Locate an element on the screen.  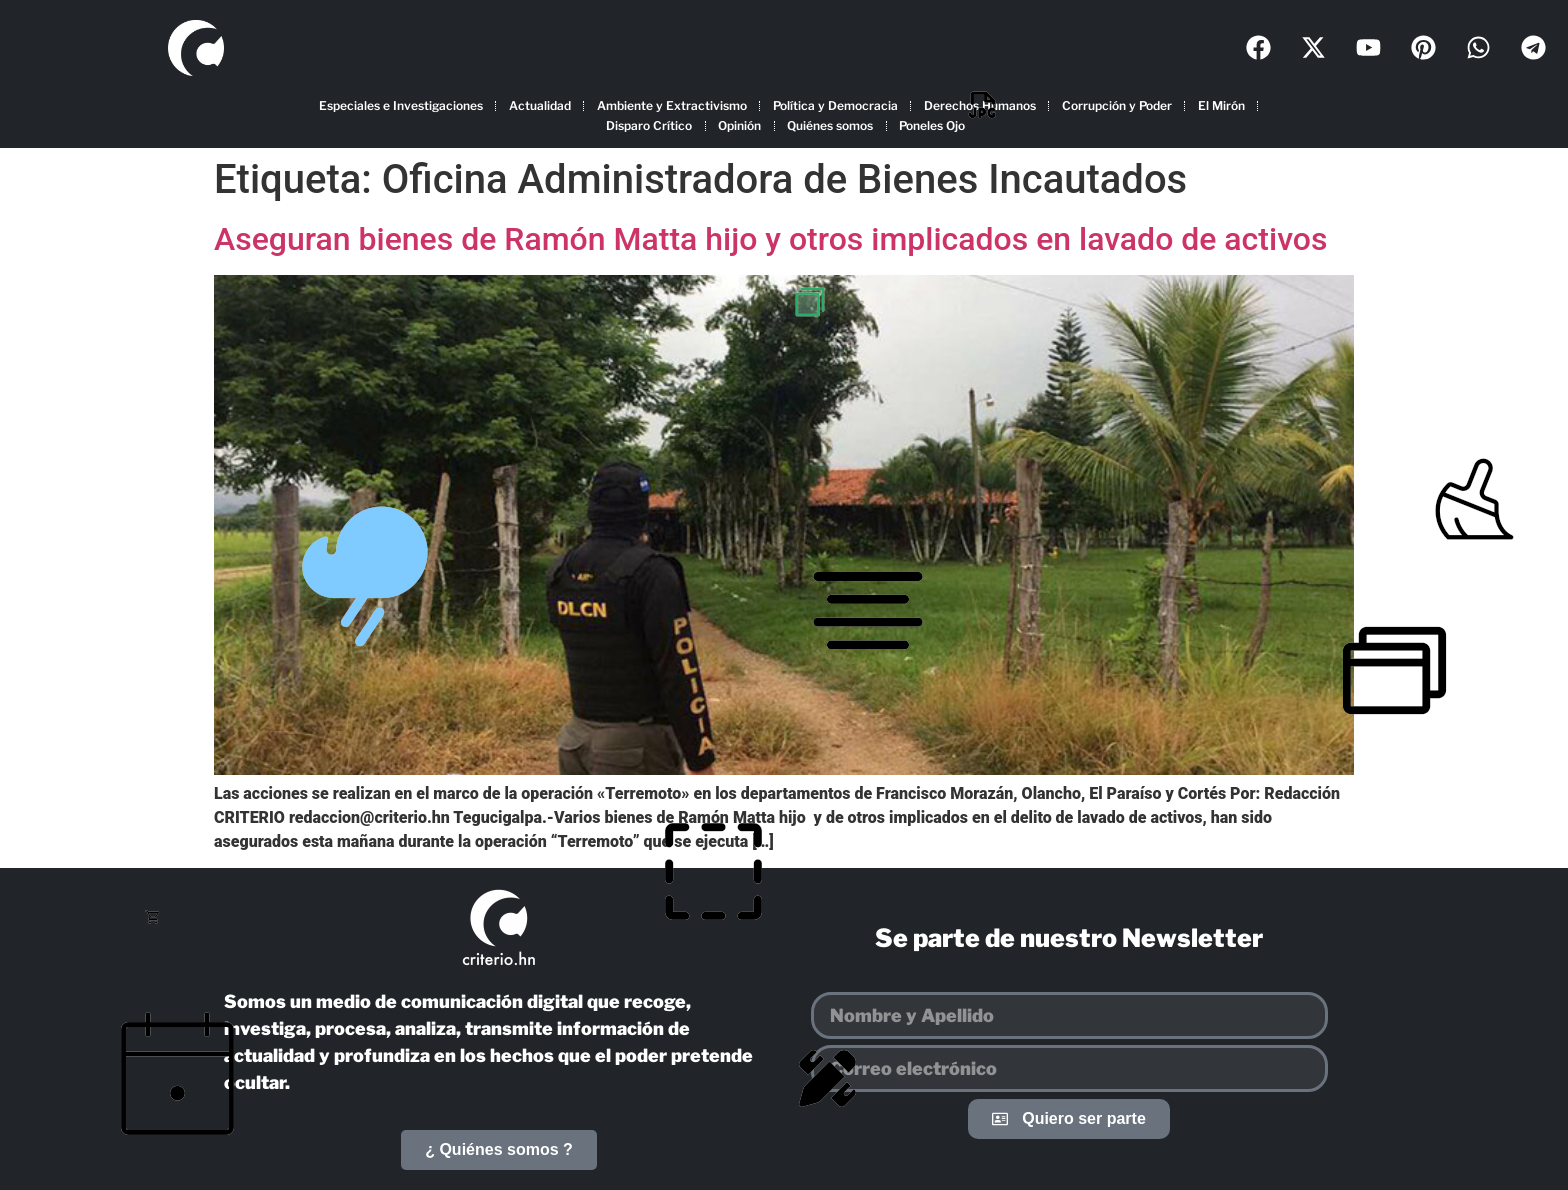
copy content to clipboard is located at coordinates (810, 302).